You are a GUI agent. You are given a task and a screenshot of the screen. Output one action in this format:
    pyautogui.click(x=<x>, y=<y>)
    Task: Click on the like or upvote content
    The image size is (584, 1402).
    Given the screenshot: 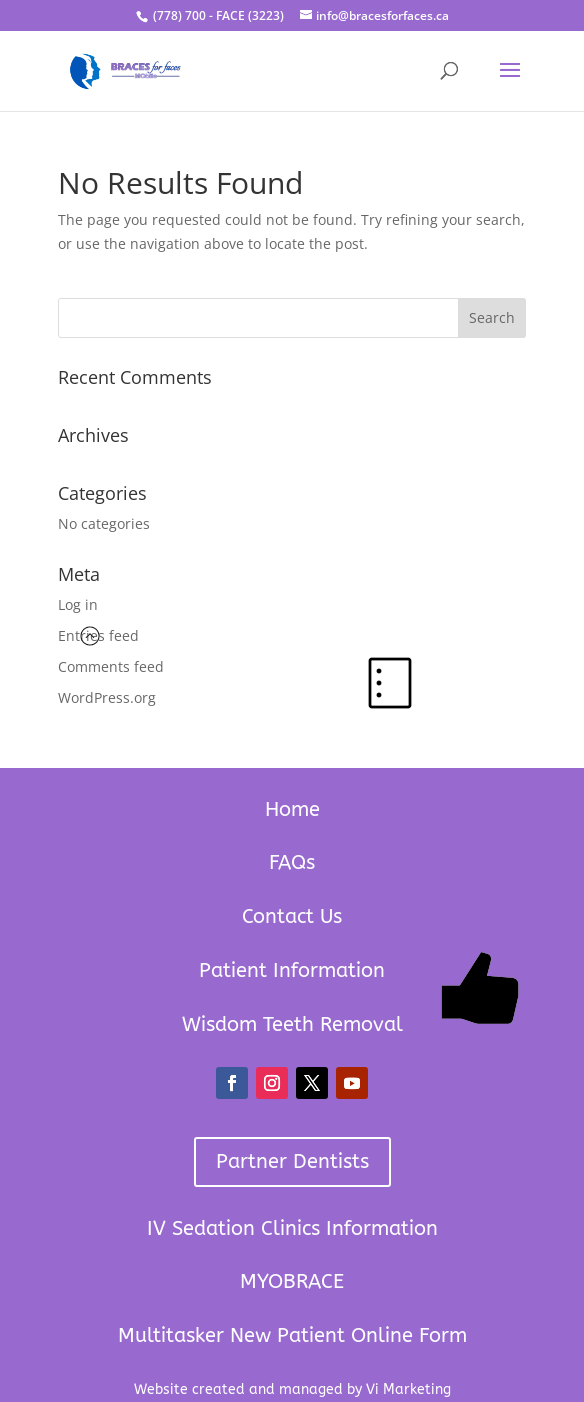 What is the action you would take?
    pyautogui.click(x=480, y=988)
    